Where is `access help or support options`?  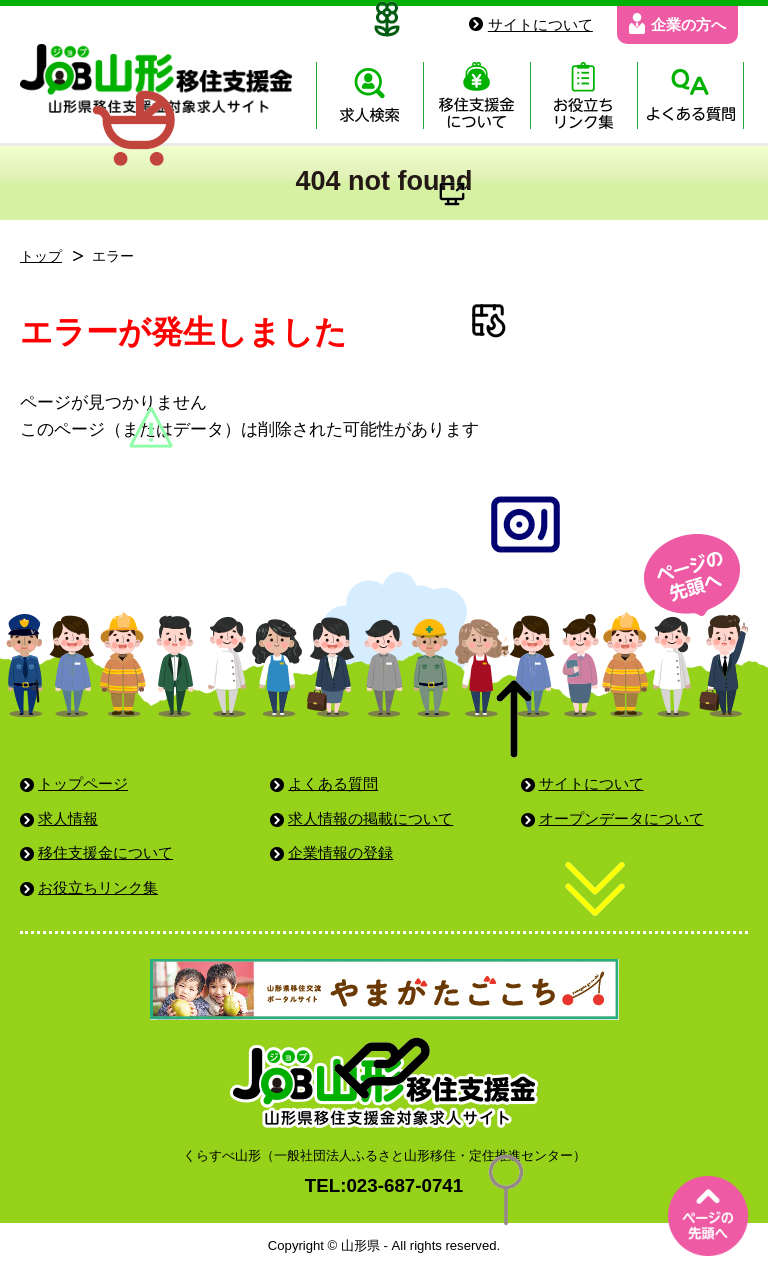 access help or support options is located at coordinates (382, 1064).